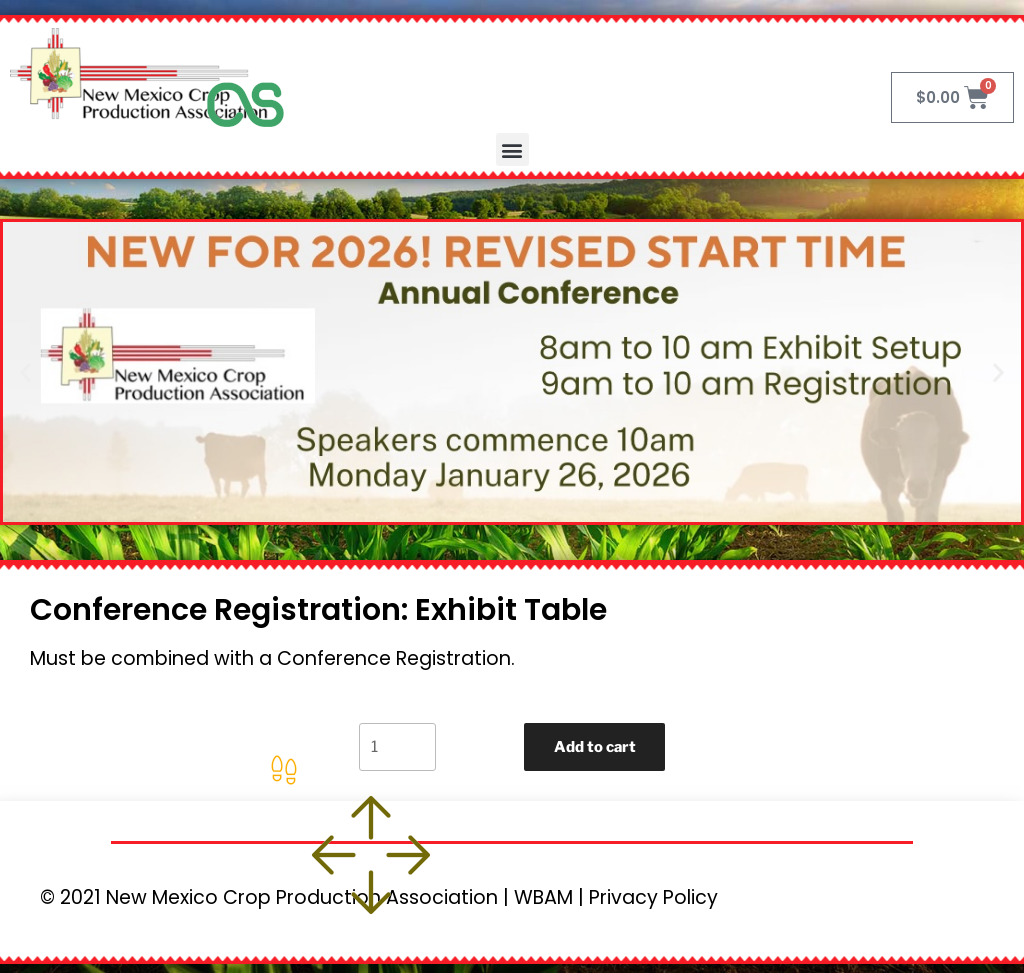 This screenshot has height=973, width=1024. What do you see at coordinates (371, 855) in the screenshot?
I see `expand content to full screen` at bounding box center [371, 855].